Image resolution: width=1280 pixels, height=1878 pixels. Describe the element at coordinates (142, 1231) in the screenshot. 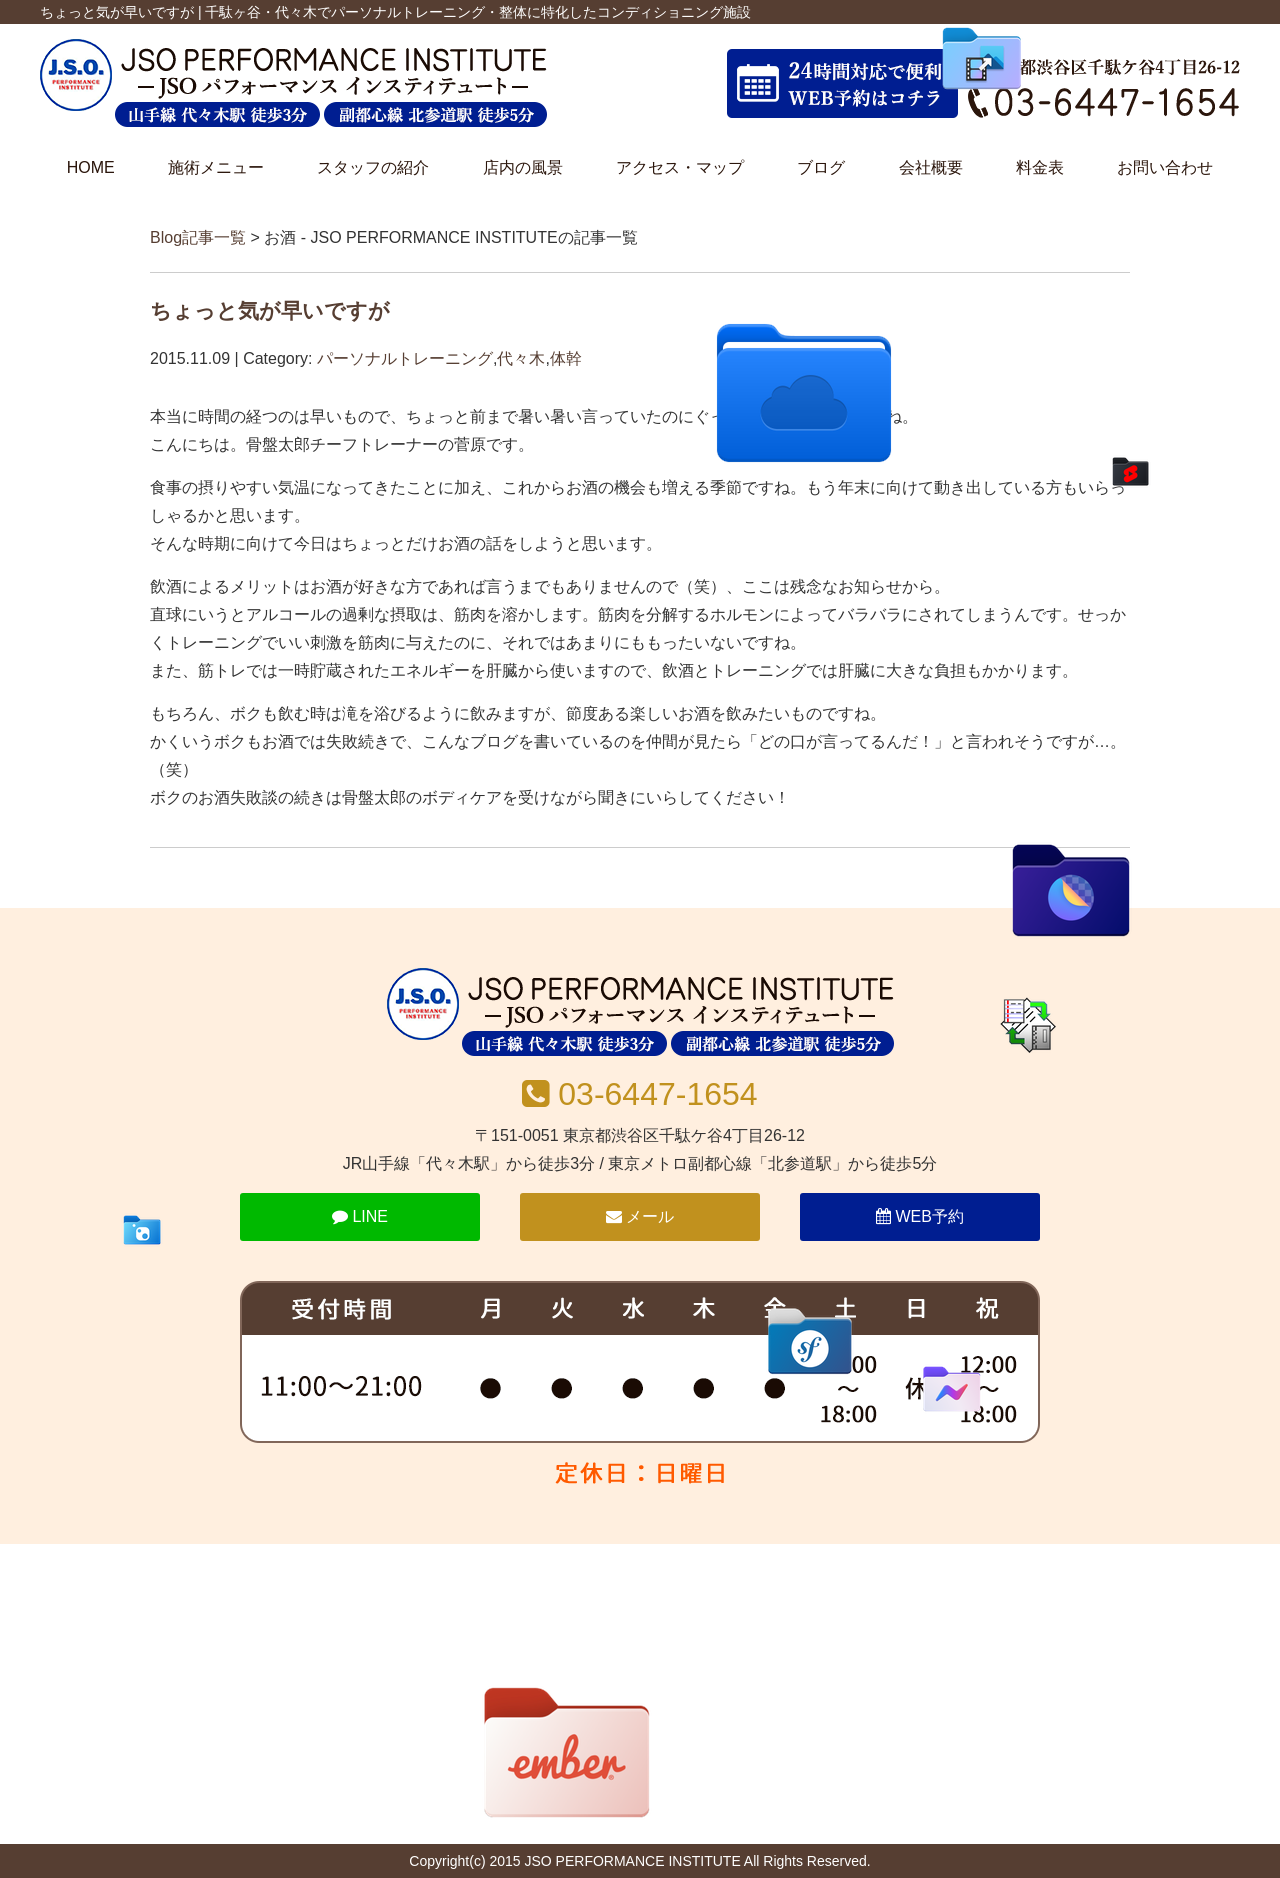

I see `folder containing NuGet packages` at that location.